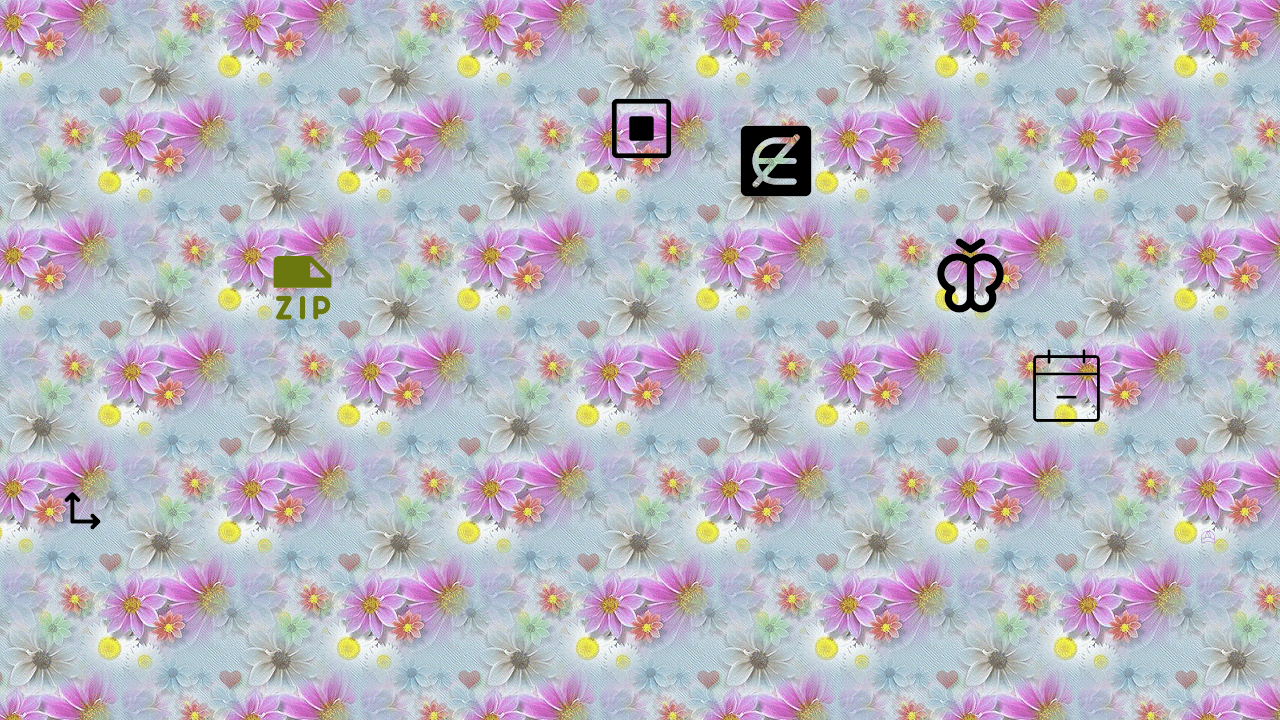 This screenshot has height=720, width=1280. What do you see at coordinates (302, 290) in the screenshot?
I see `open or view a compressed zip file` at bounding box center [302, 290].